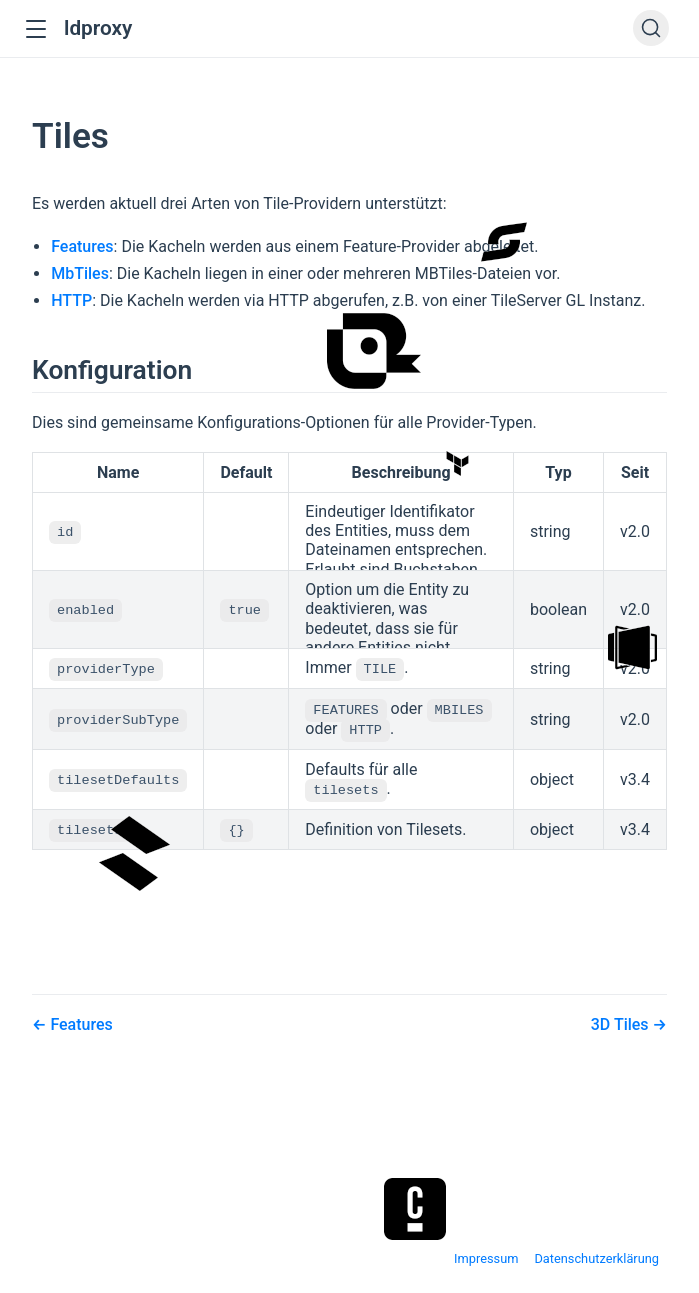  What do you see at coordinates (134, 853) in the screenshot?
I see `nanostores library logo` at bounding box center [134, 853].